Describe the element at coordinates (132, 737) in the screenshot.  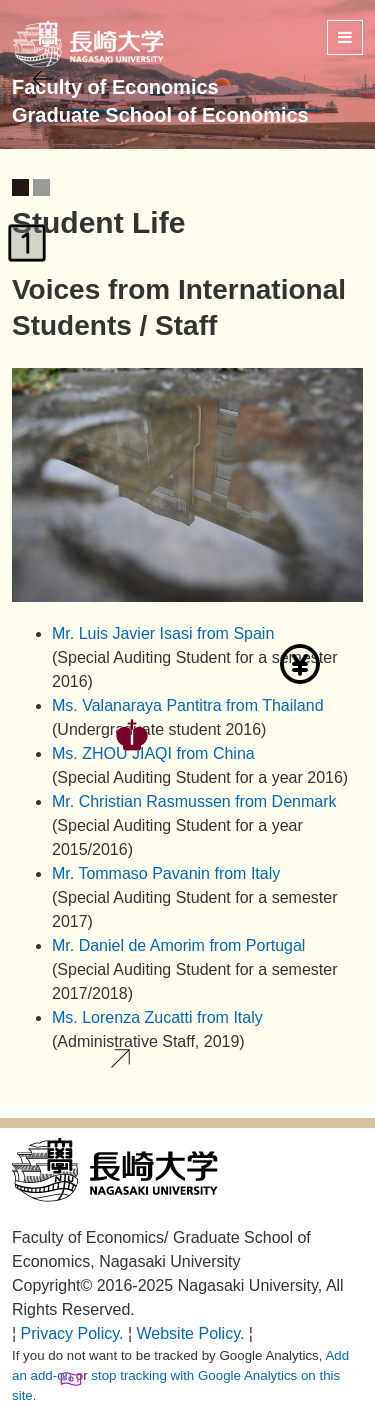
I see `indicates premium or royal status` at that location.